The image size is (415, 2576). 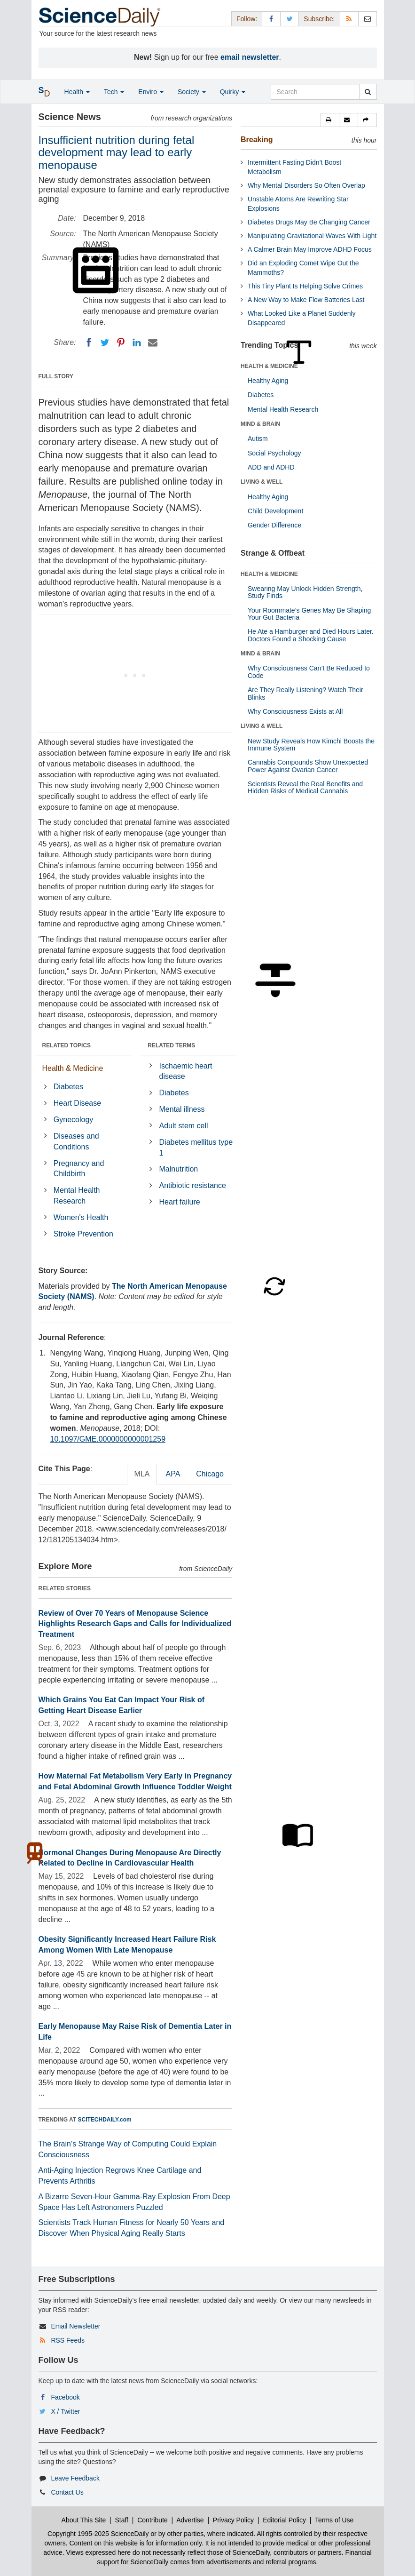 I want to click on import contacts from address book, so click(x=298, y=1834).